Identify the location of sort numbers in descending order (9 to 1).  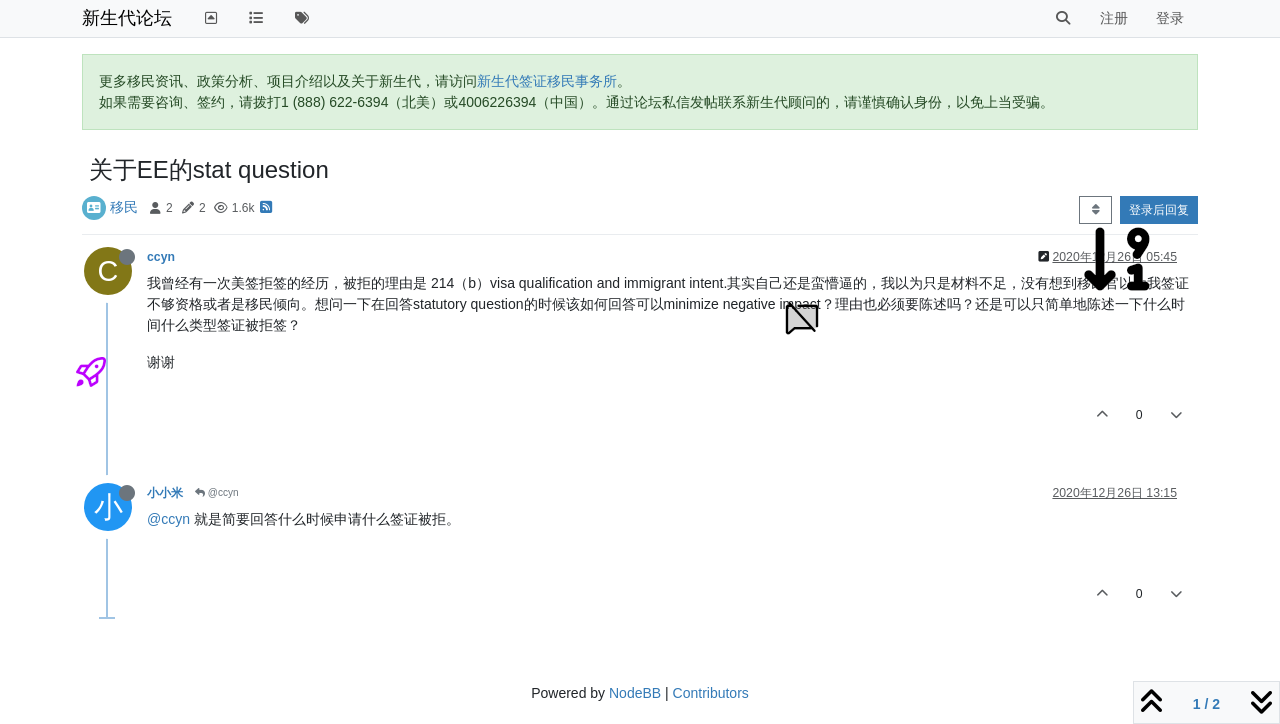
(1118, 259).